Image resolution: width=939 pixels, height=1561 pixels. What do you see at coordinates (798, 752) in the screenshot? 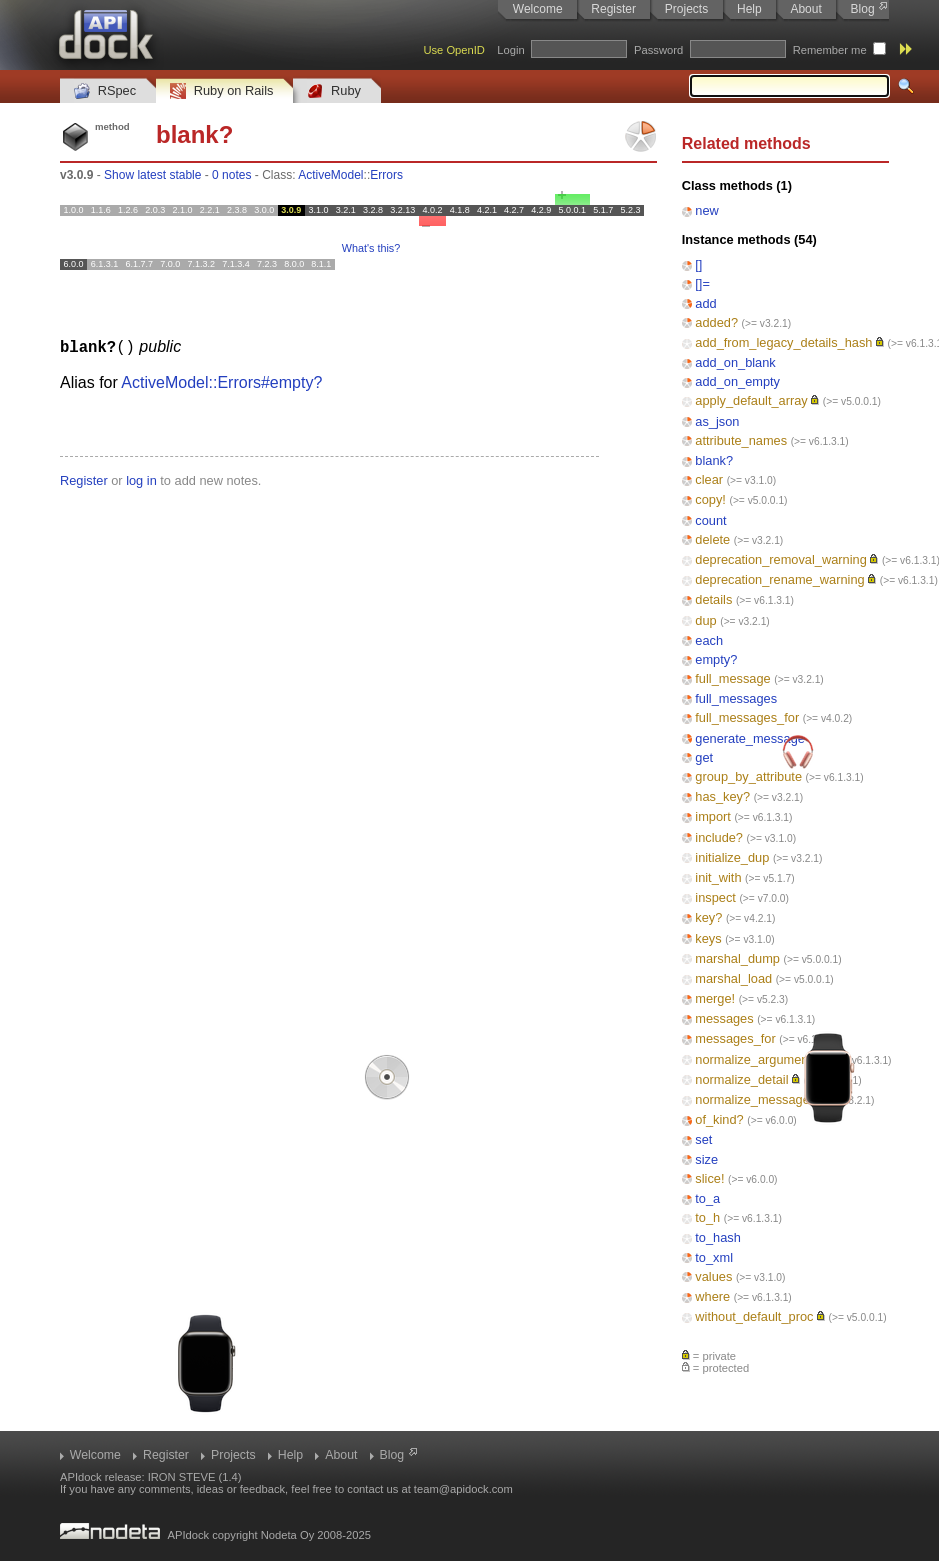
I see `airpods max headphones in red` at bounding box center [798, 752].